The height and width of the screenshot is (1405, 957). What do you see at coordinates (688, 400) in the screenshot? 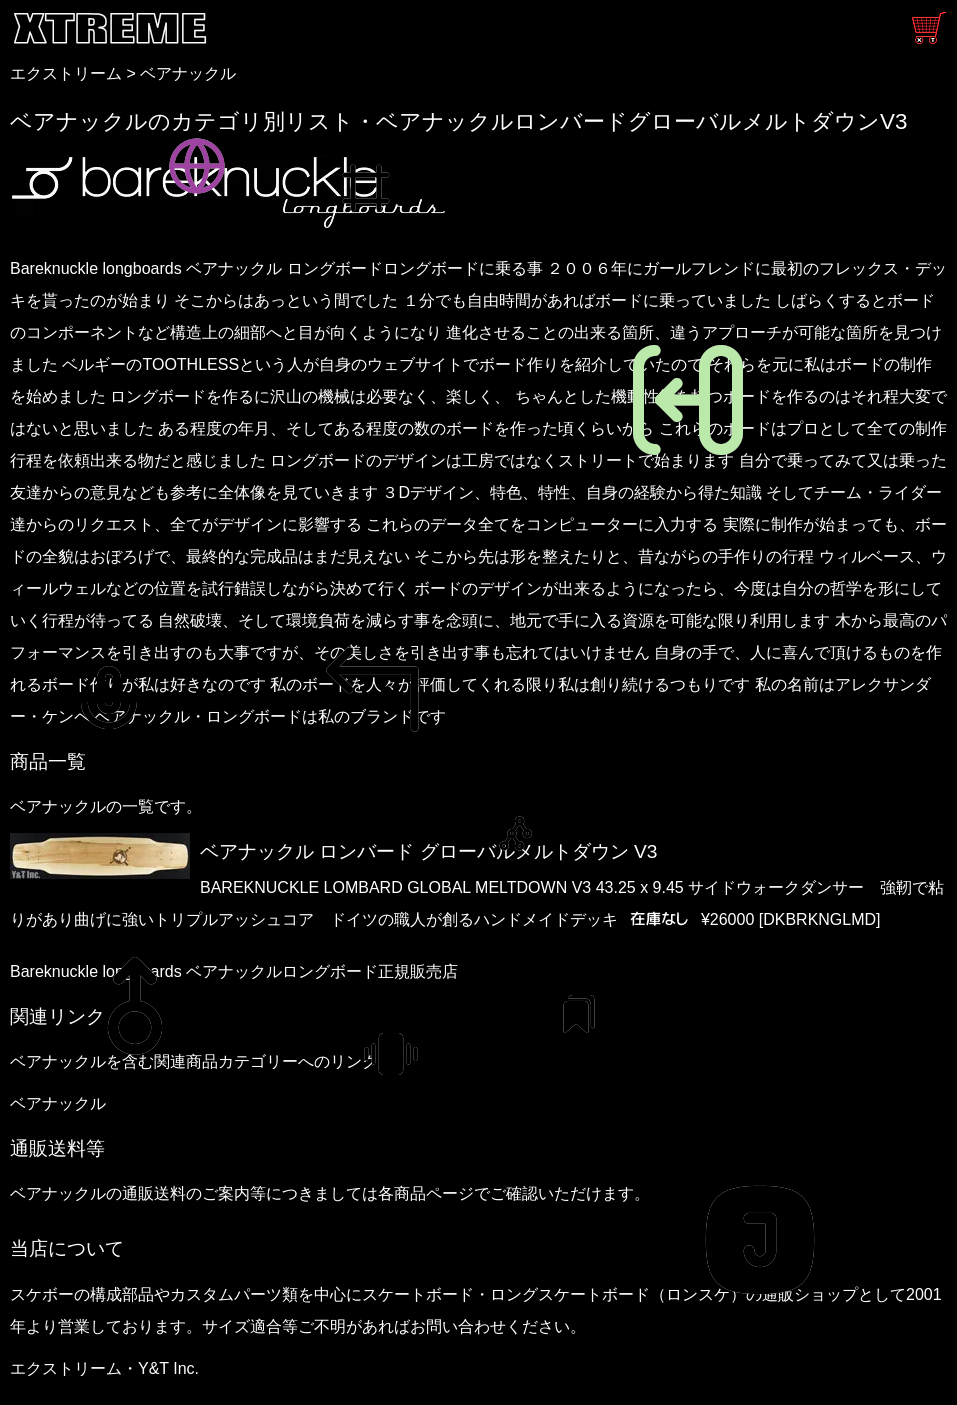
I see `move element to the left panel` at bounding box center [688, 400].